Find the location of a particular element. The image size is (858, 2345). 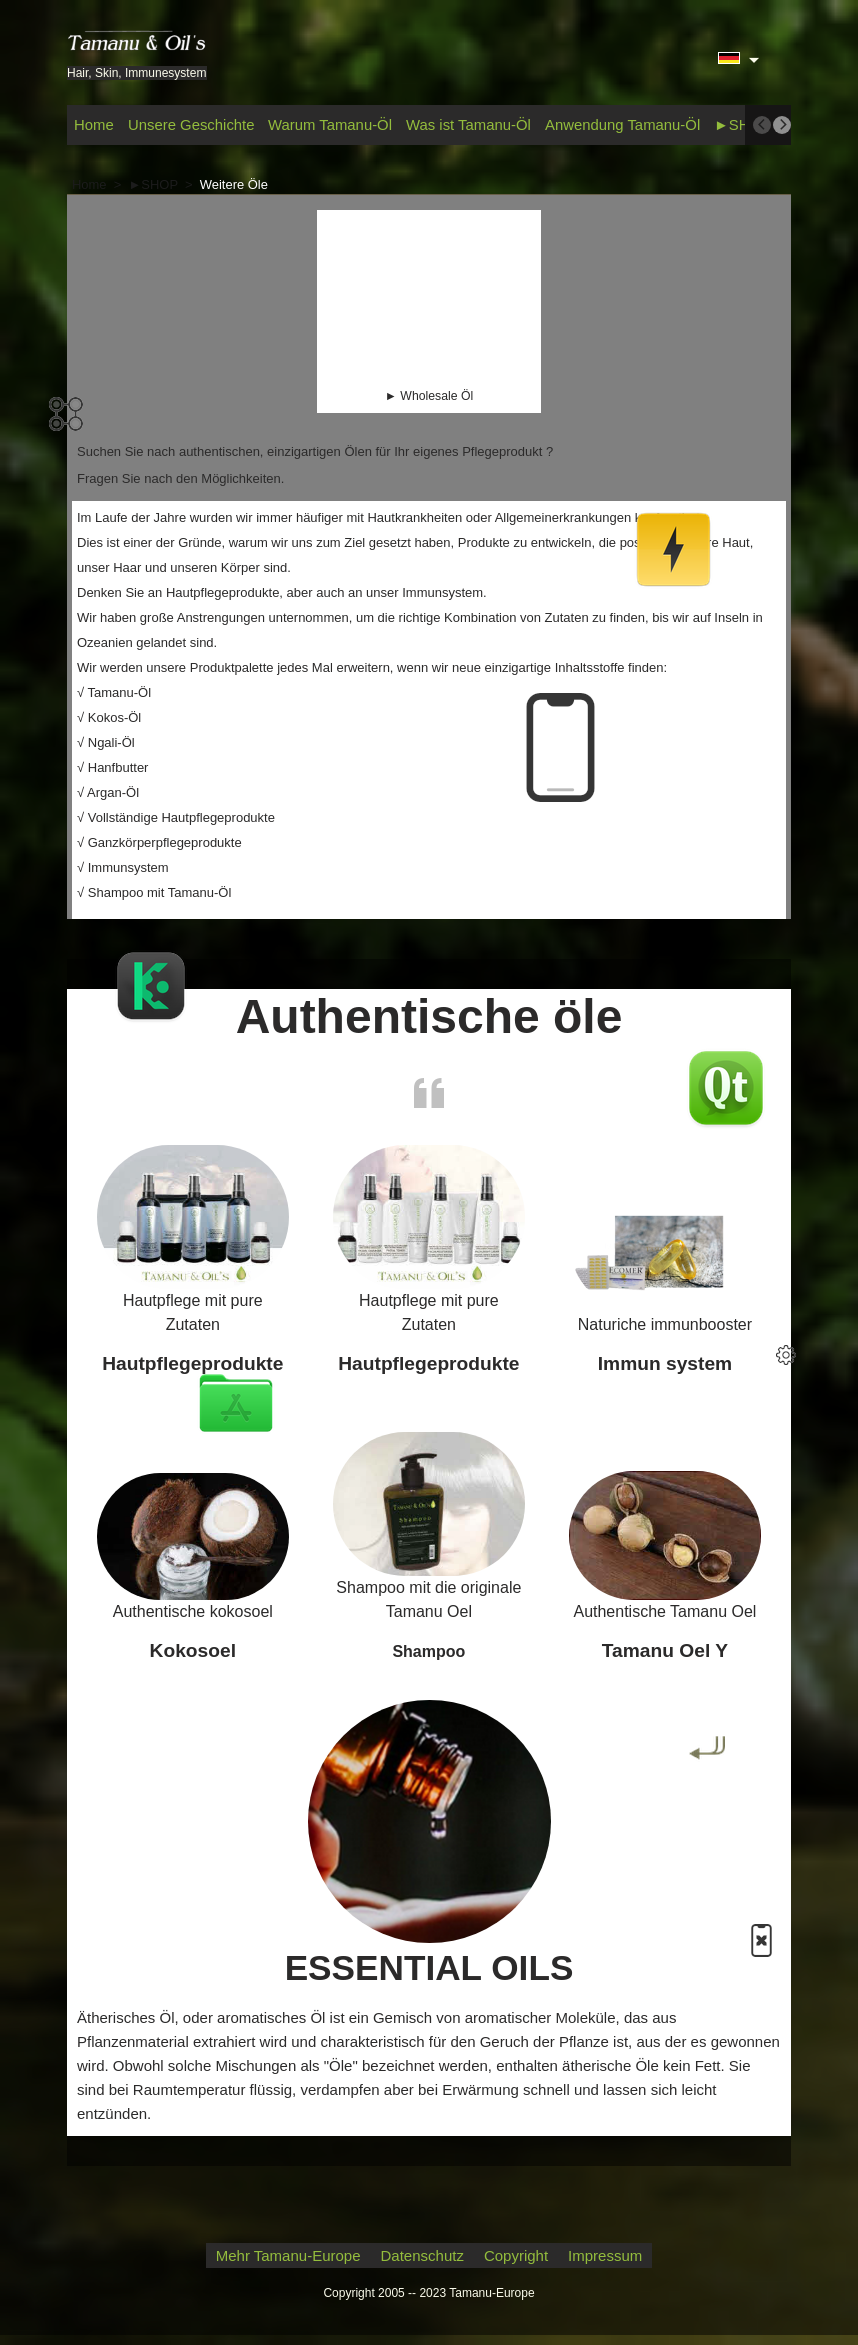

indicates mobile device or smartphone is located at coordinates (560, 747).